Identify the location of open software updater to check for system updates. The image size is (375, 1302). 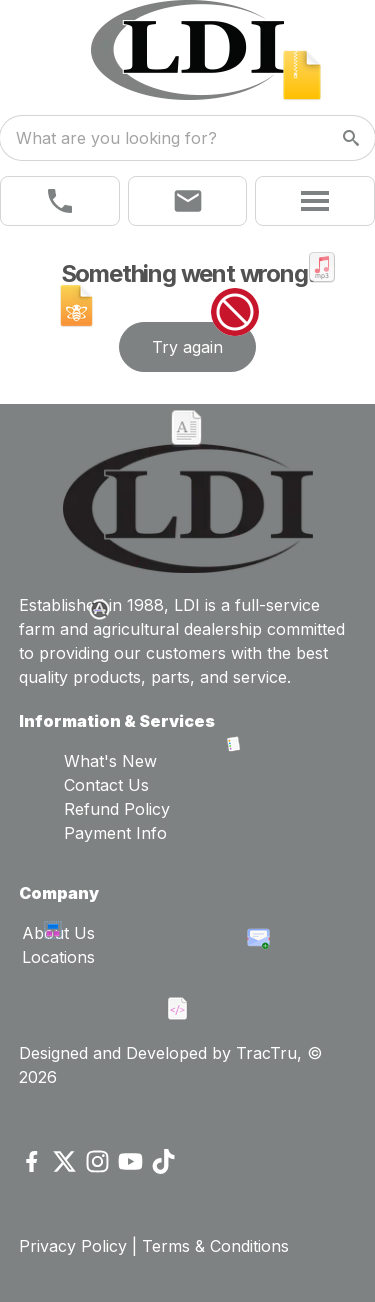
(99, 609).